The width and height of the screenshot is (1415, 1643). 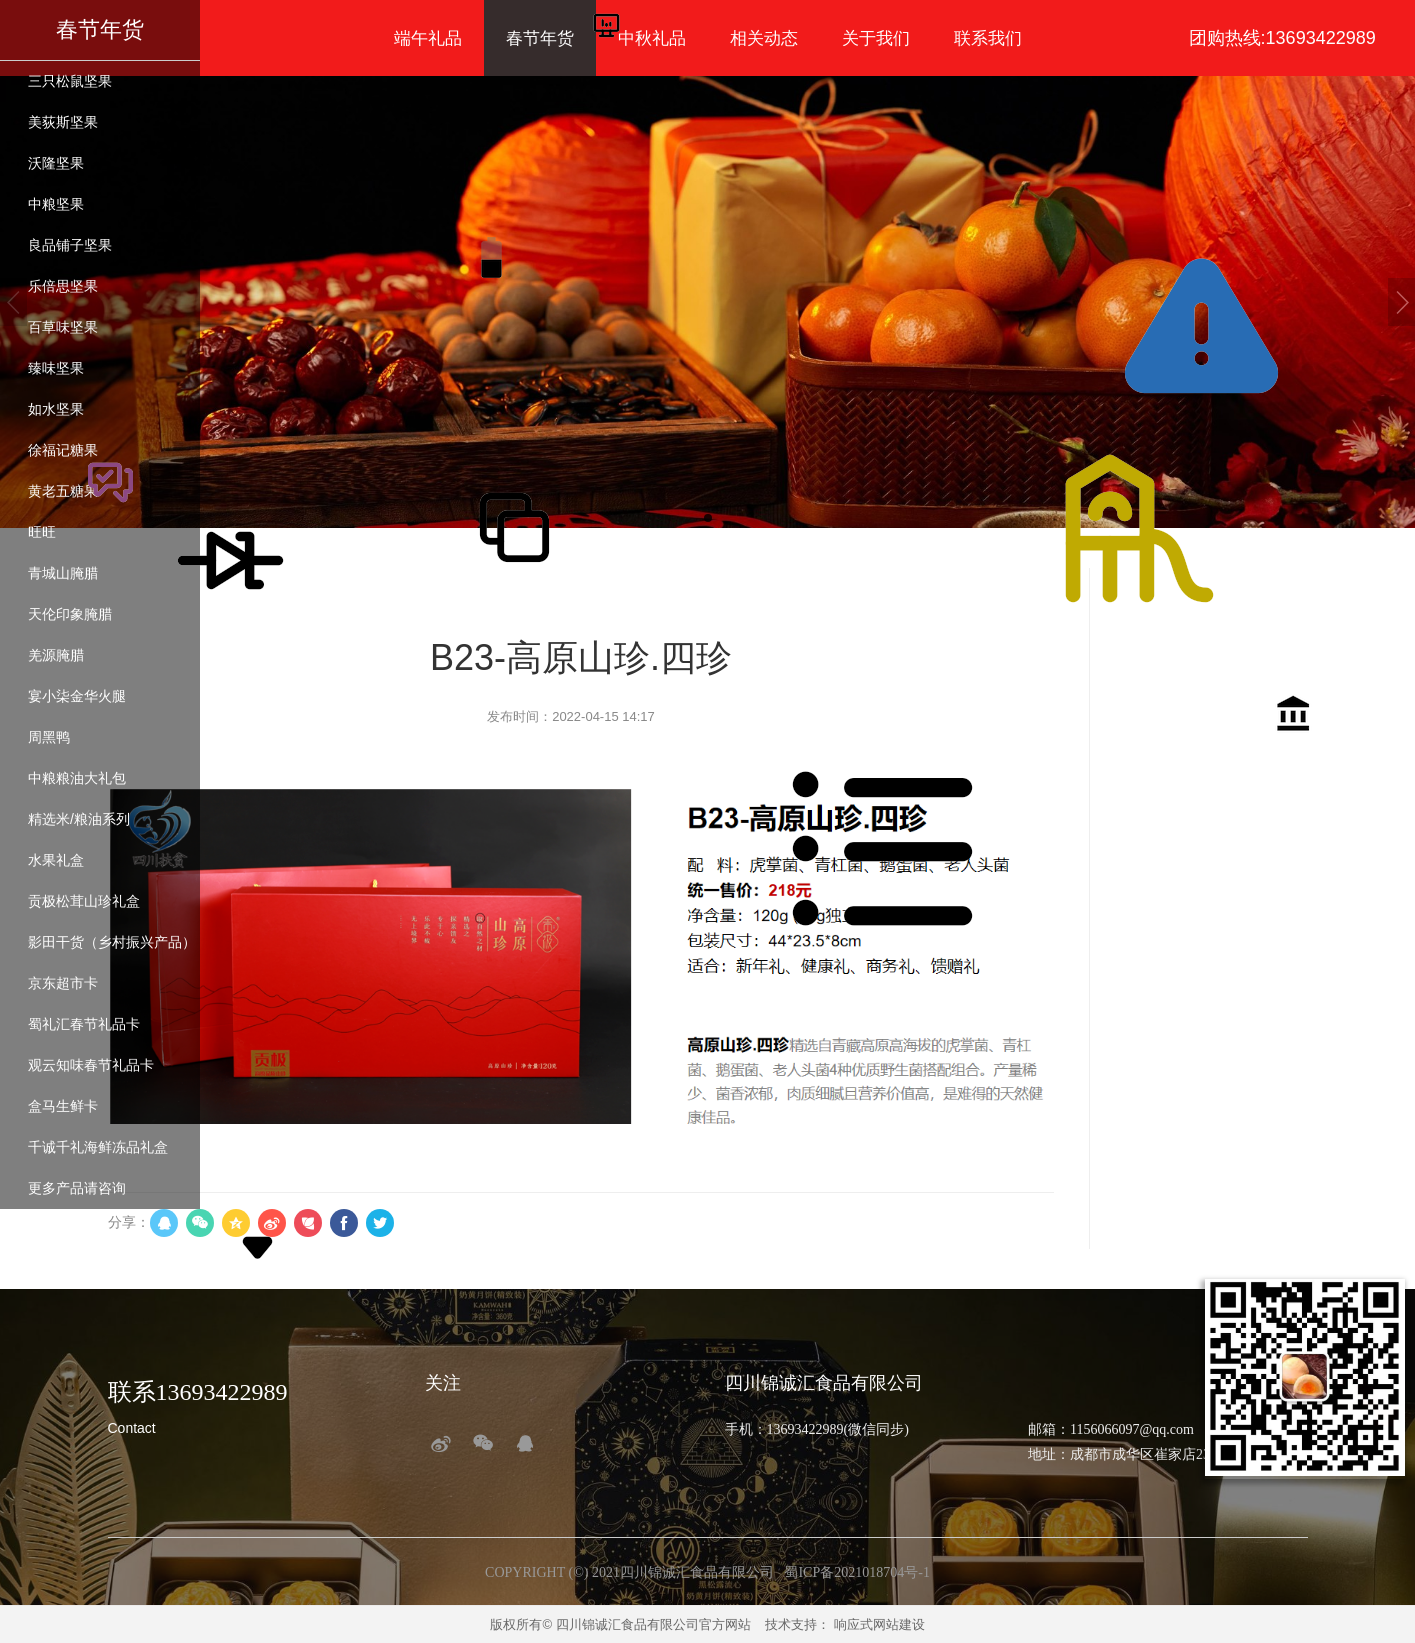 I want to click on indicates battery is at 50% charge, so click(x=491, y=257).